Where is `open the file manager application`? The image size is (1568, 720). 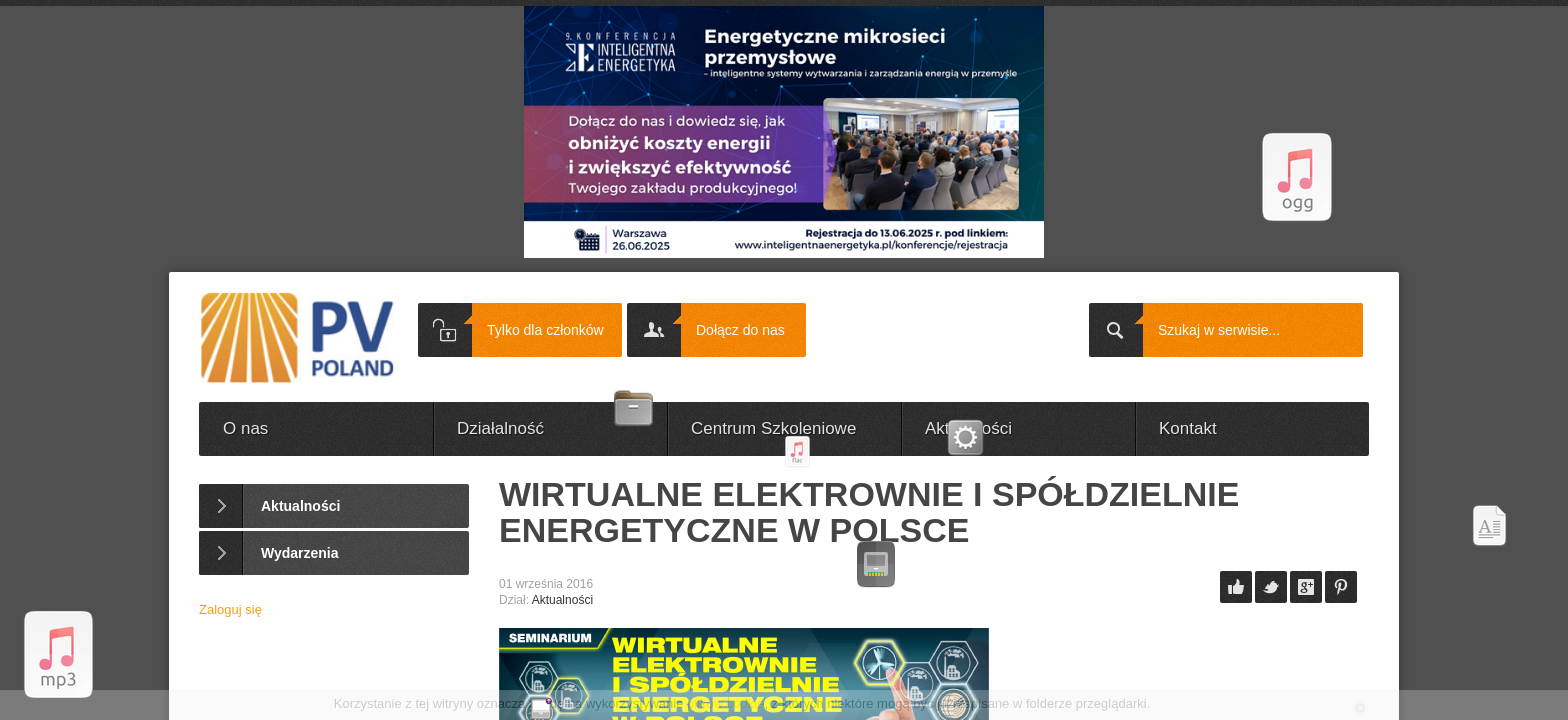
open the file manager application is located at coordinates (633, 407).